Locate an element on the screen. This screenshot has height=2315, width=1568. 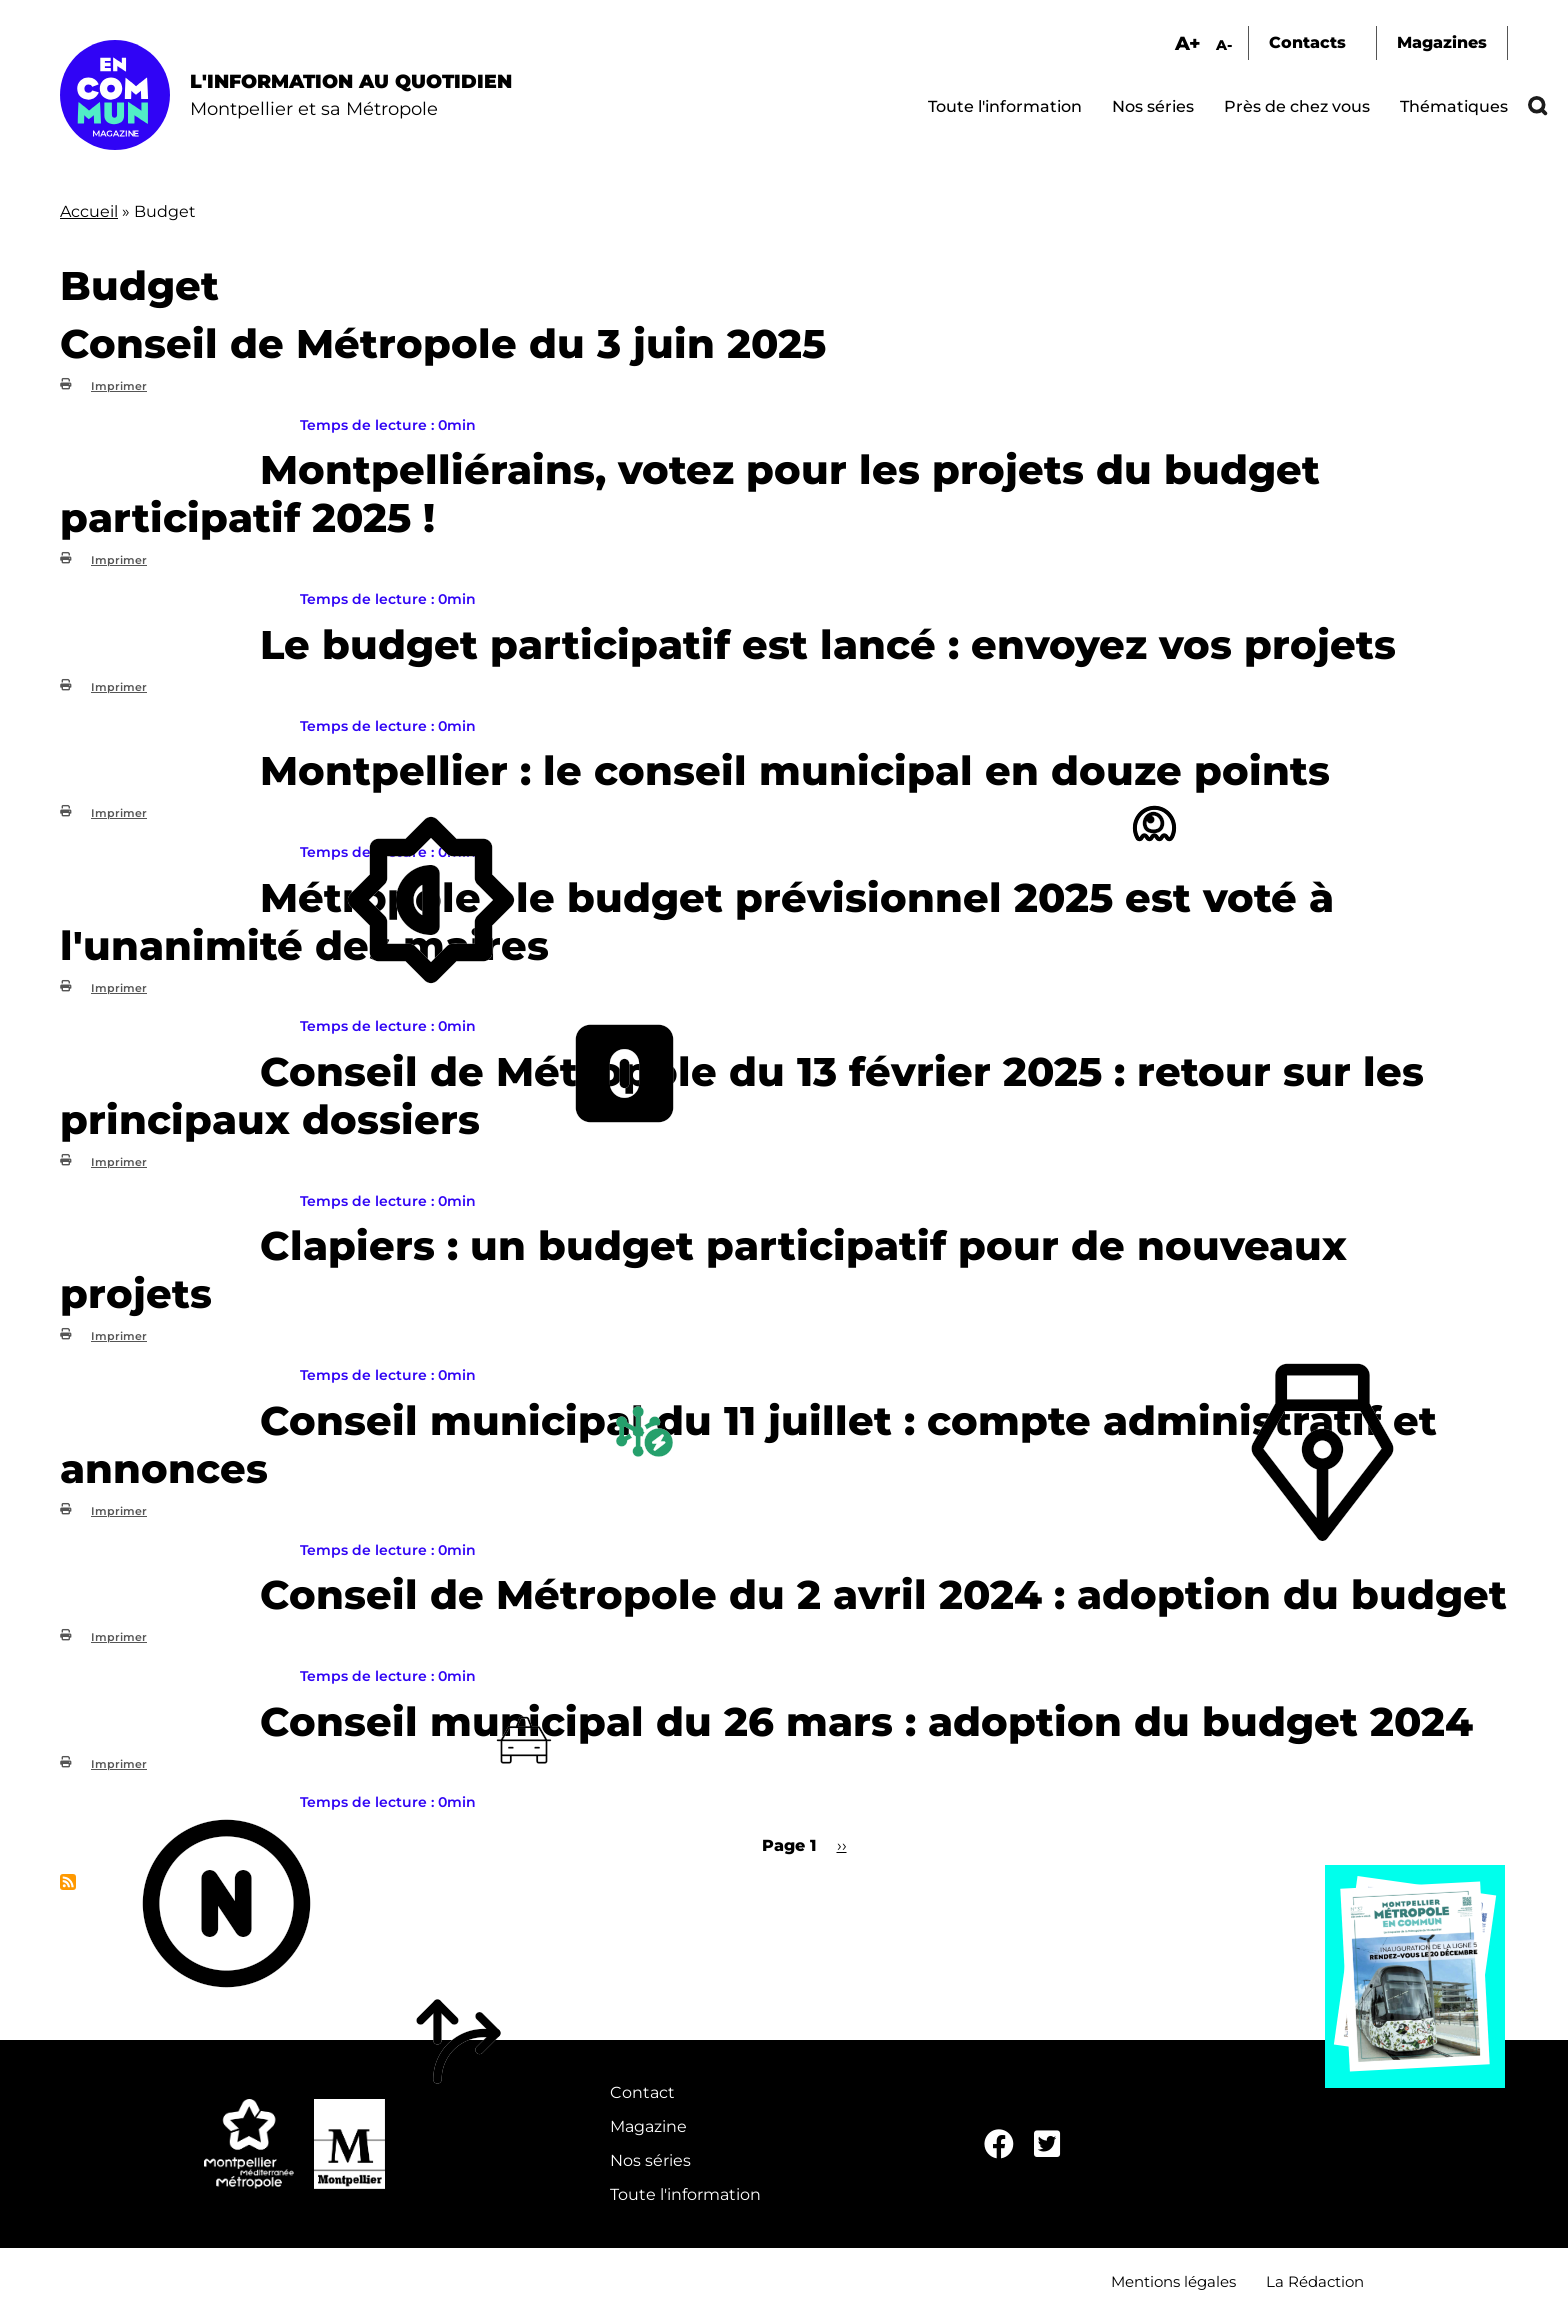
indicates north direction on a map is located at coordinates (226, 1903).